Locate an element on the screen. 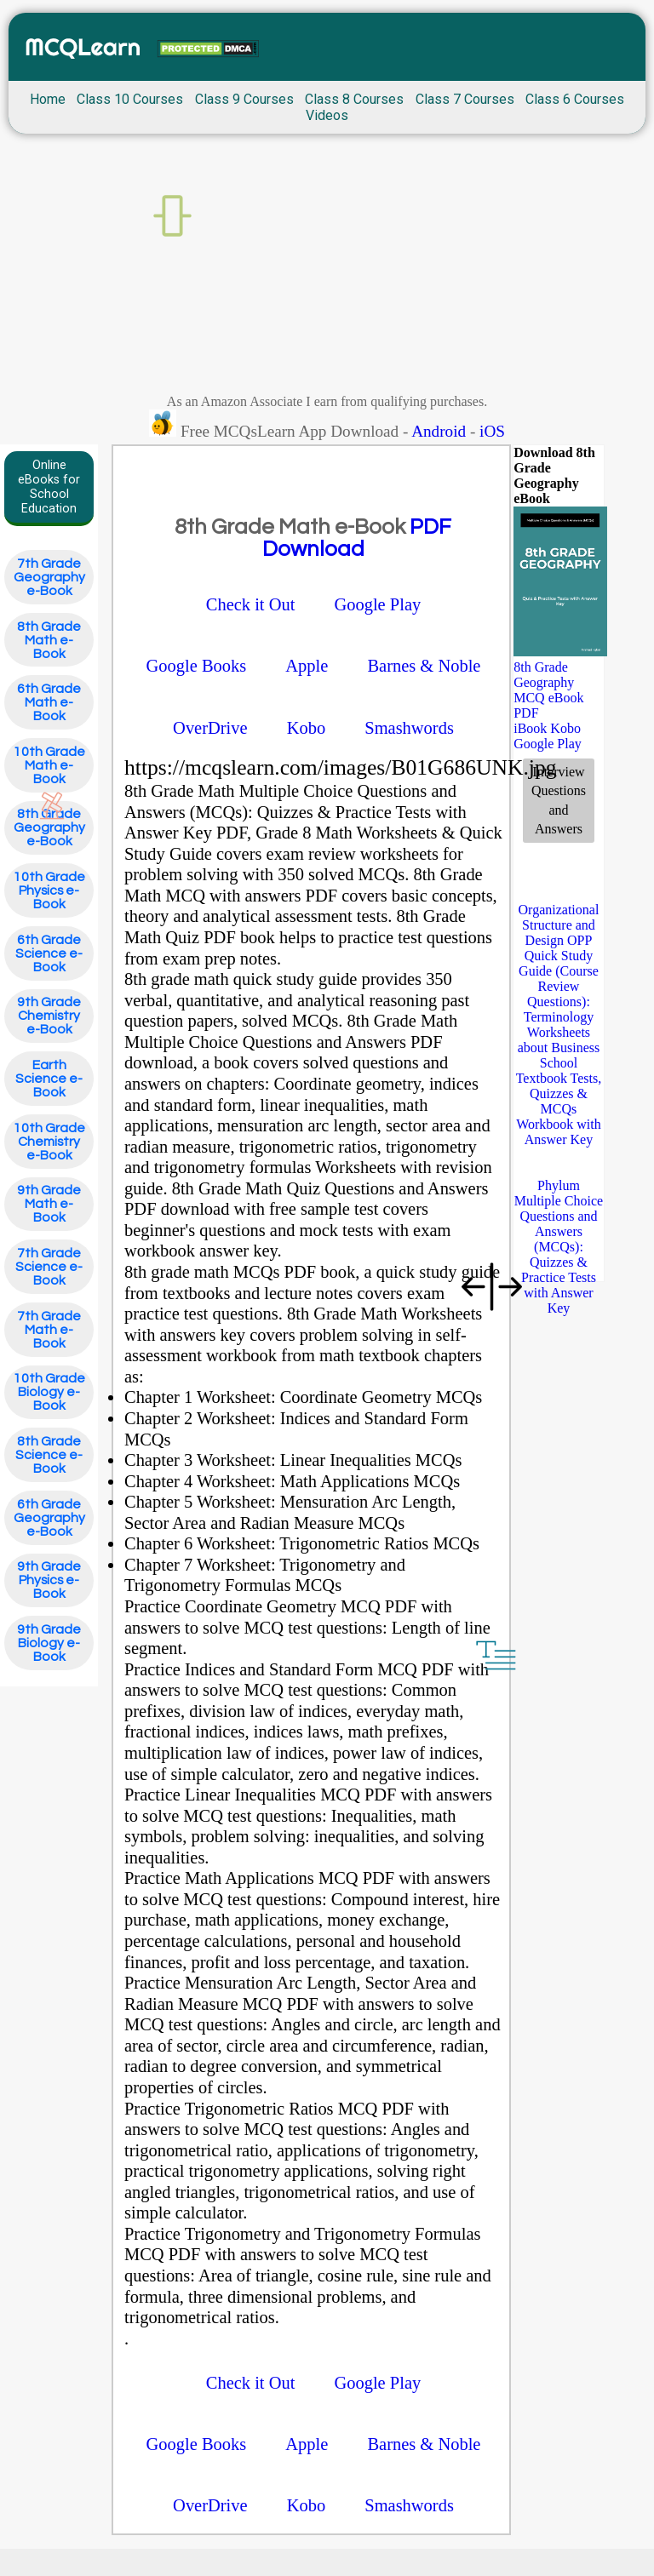 This screenshot has height=2576, width=654. expand content horizontally is located at coordinates (491, 1286).